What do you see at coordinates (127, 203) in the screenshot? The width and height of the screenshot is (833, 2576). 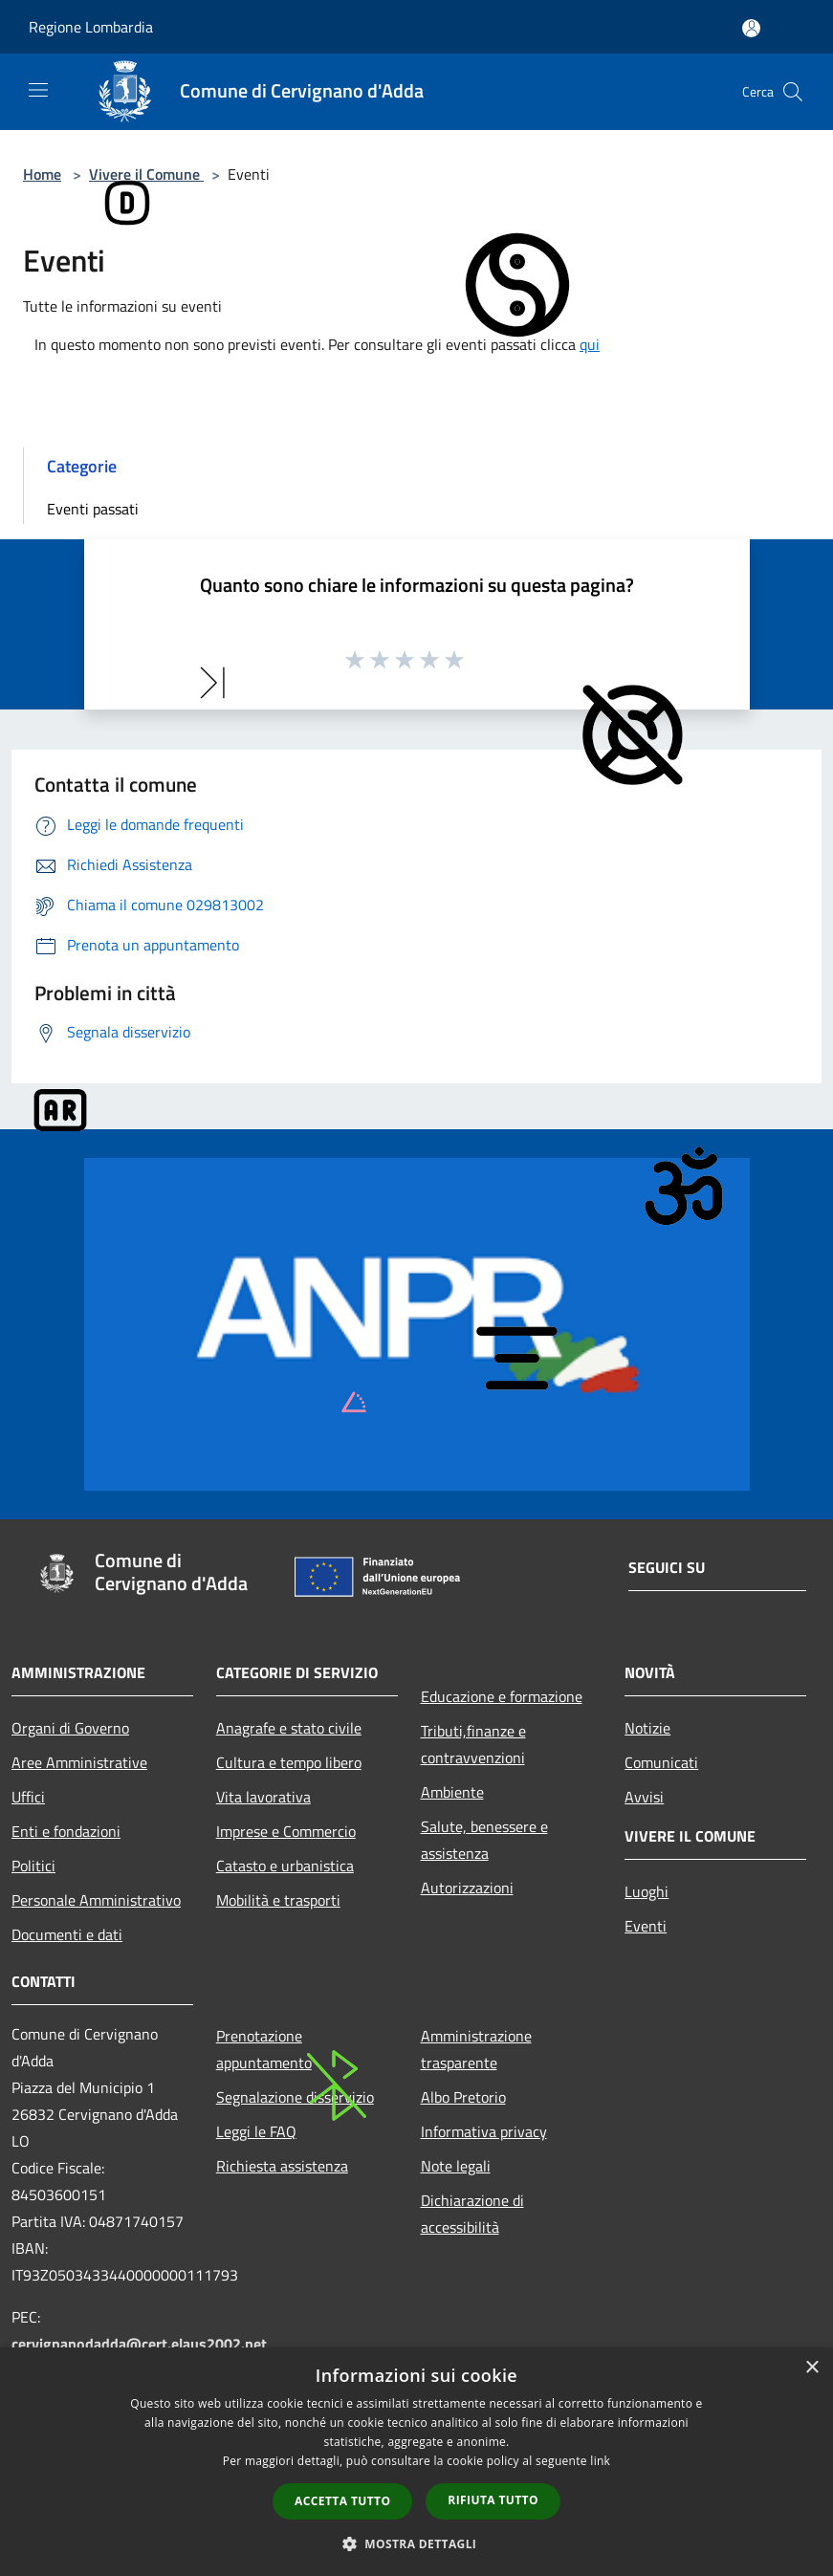 I see `indicates a "D" rating or grade` at bounding box center [127, 203].